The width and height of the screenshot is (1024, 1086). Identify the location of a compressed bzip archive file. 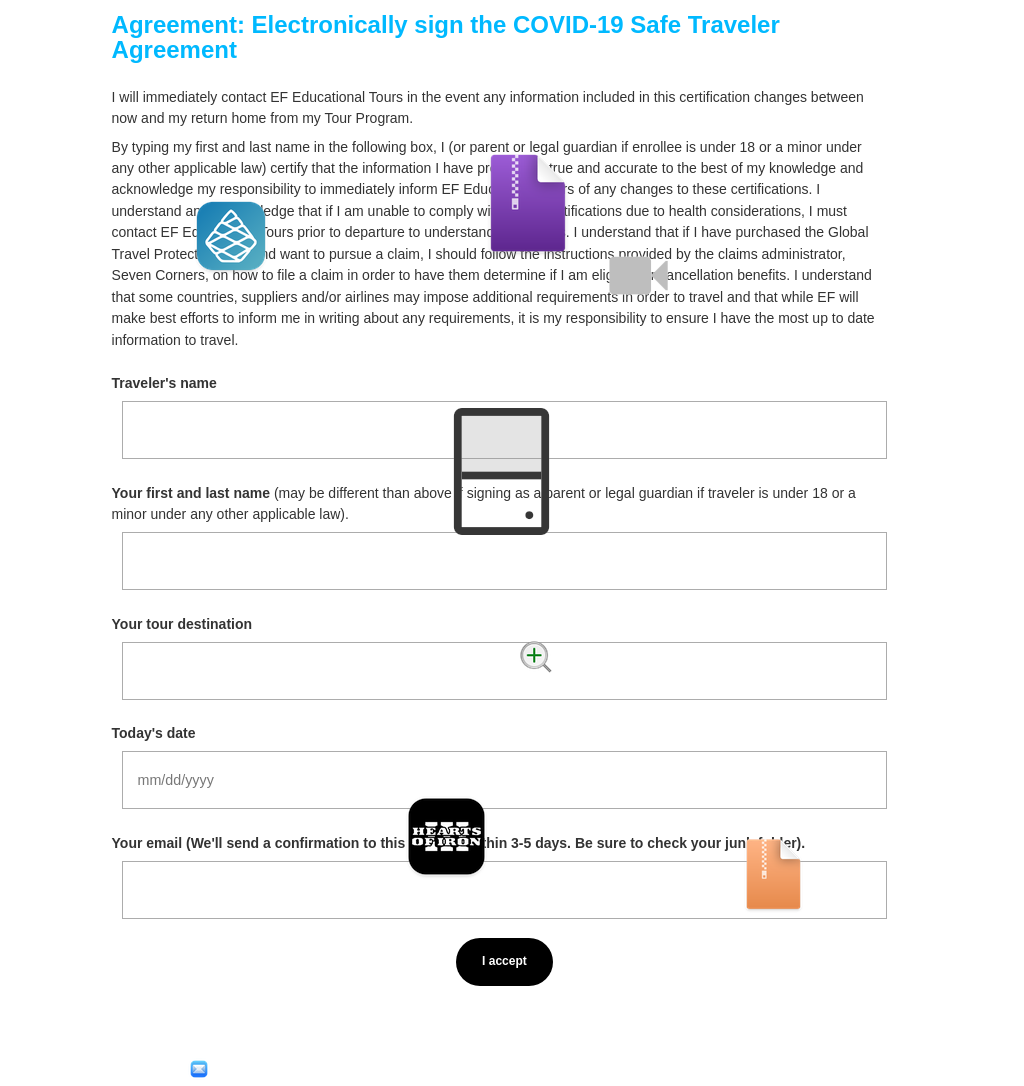
(528, 205).